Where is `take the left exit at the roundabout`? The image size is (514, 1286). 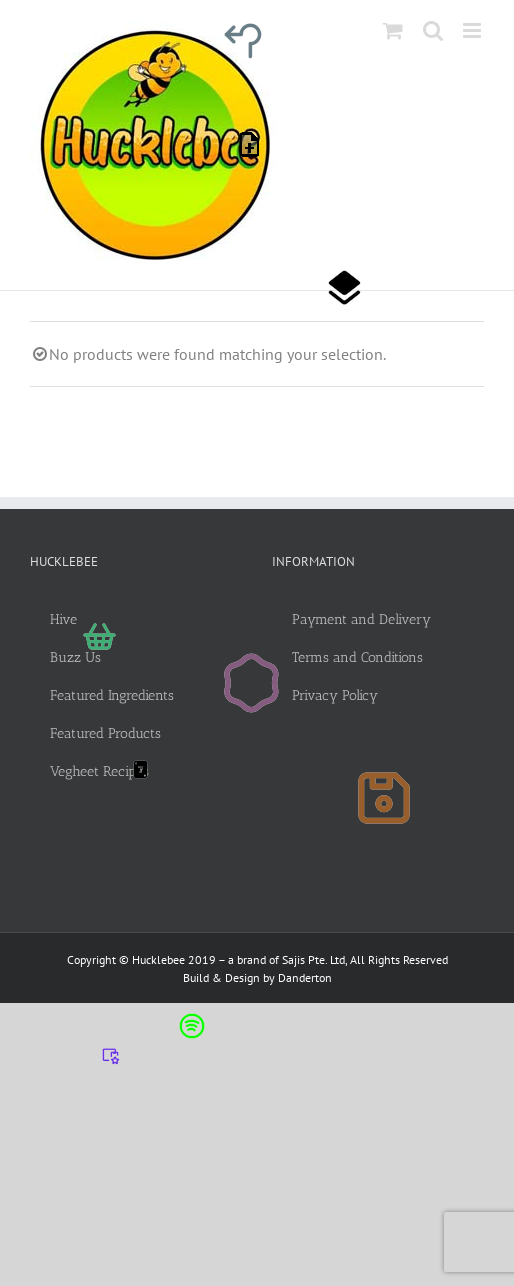 take the left exit at the roundabout is located at coordinates (243, 40).